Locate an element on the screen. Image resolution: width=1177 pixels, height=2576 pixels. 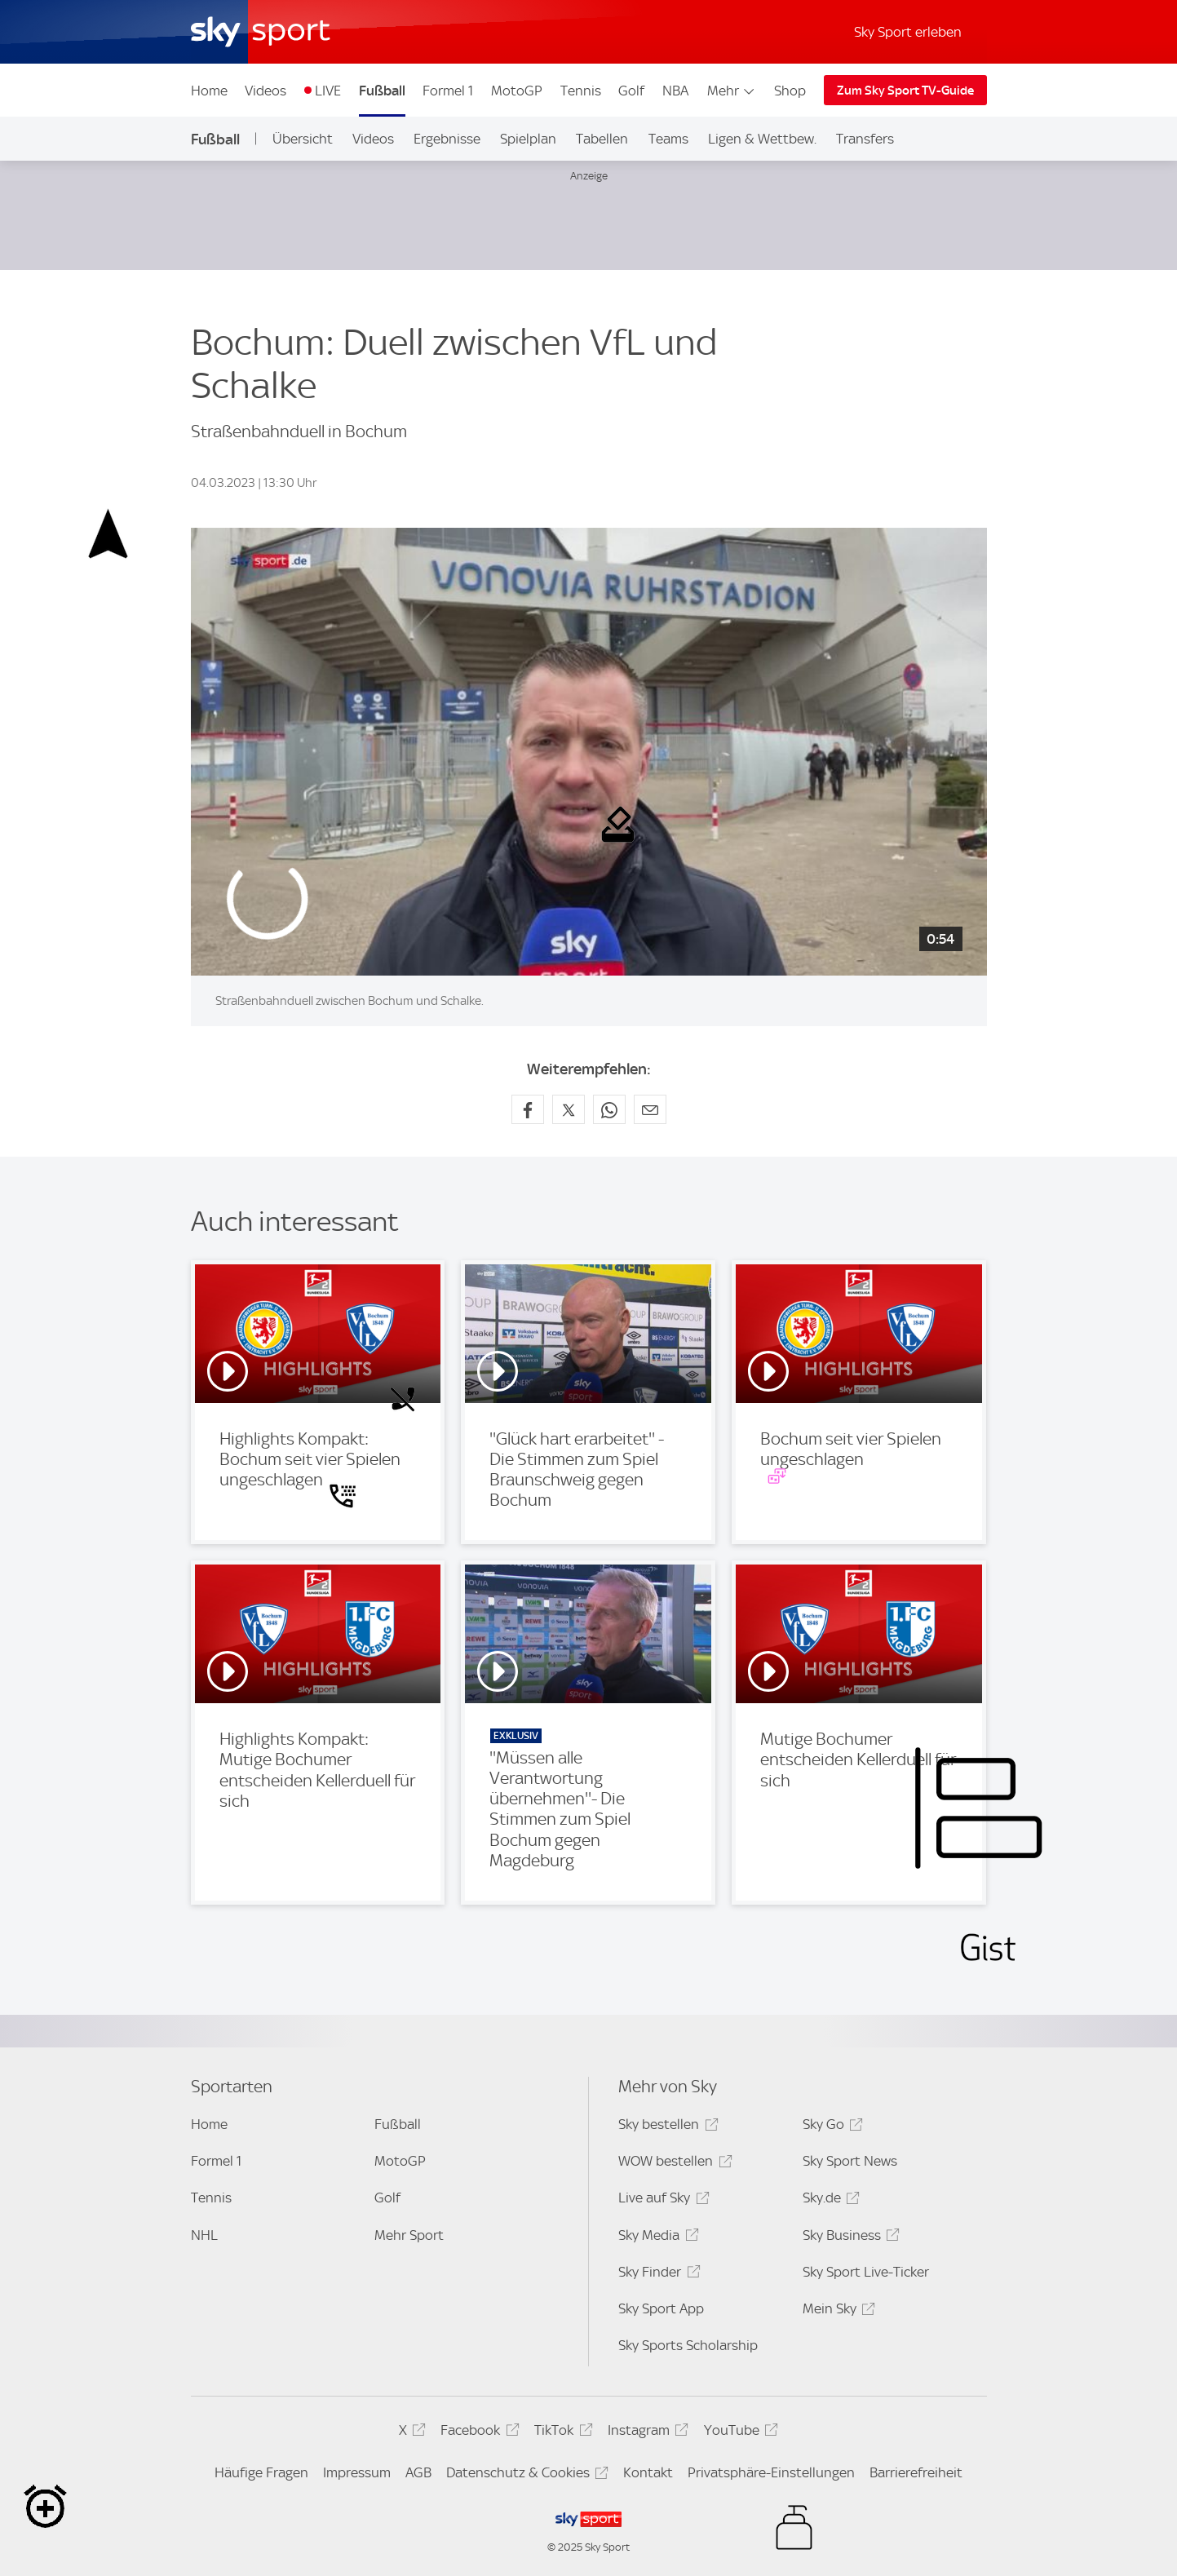
access hand washing or hygiene instructions is located at coordinates (794, 2528).